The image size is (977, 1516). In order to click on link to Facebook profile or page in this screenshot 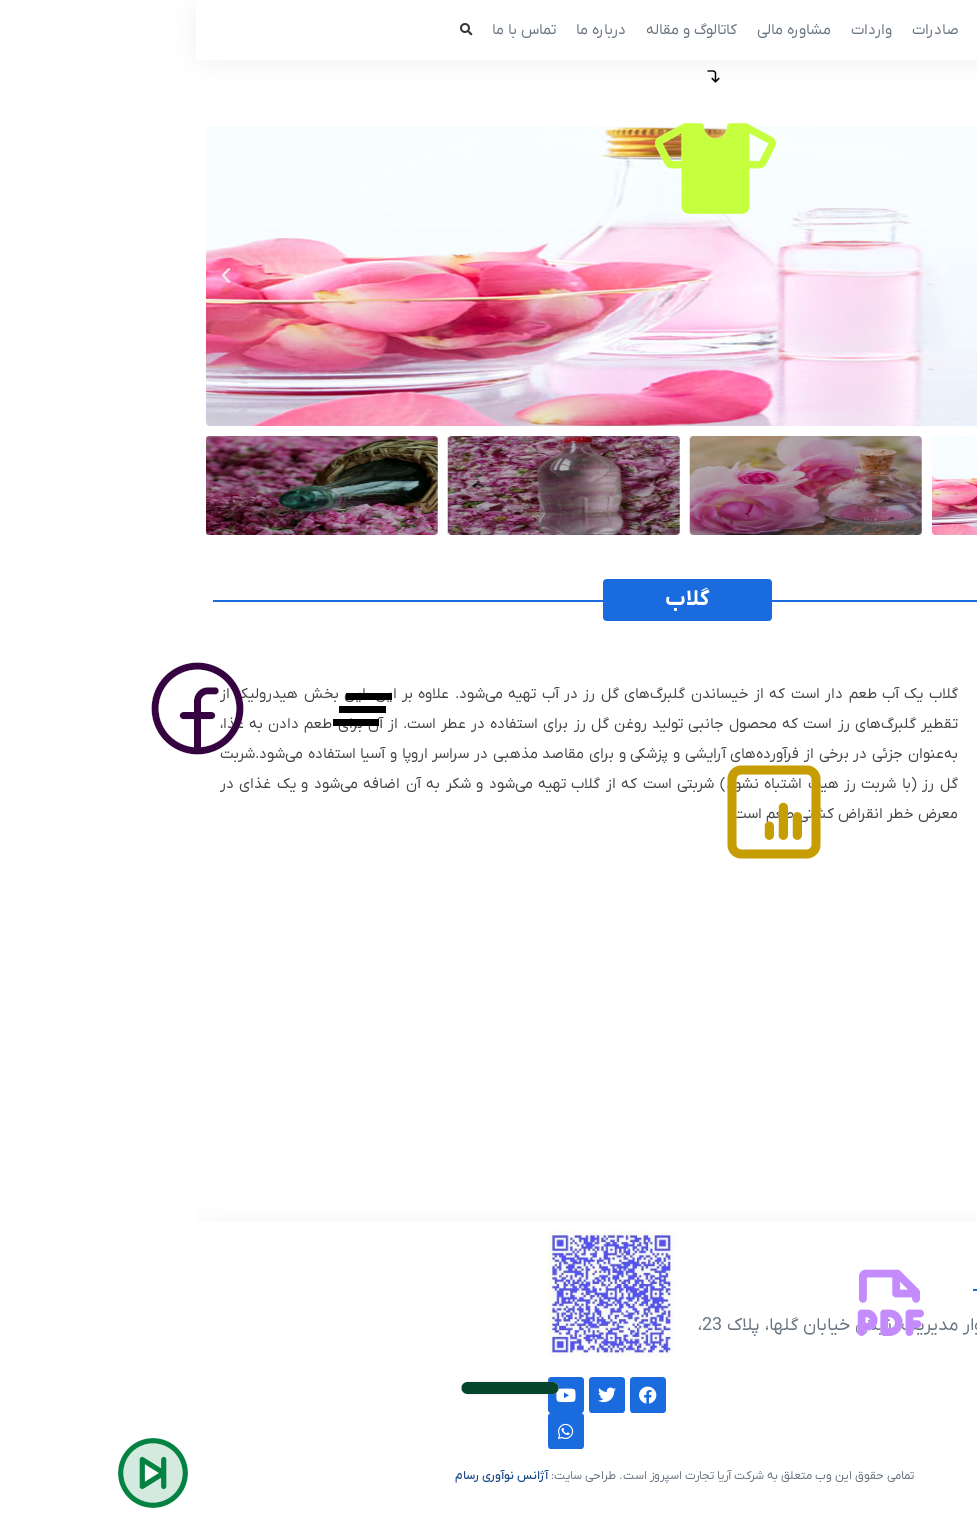, I will do `click(197, 708)`.